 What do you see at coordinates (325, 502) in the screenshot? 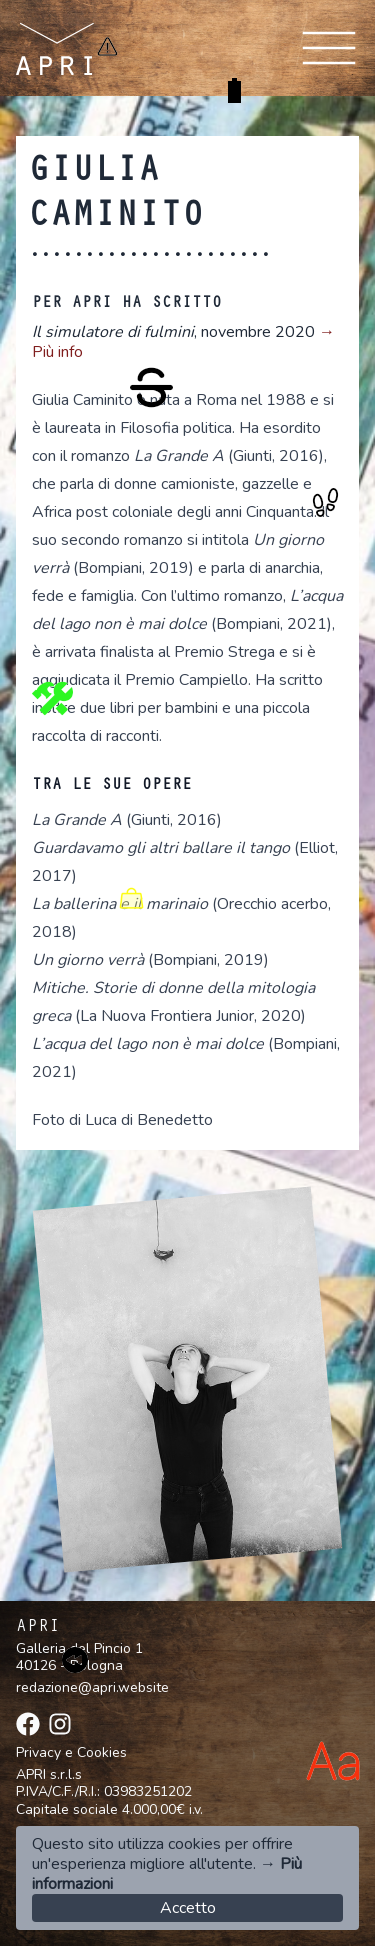
I see `track your steps or walking activity` at bounding box center [325, 502].